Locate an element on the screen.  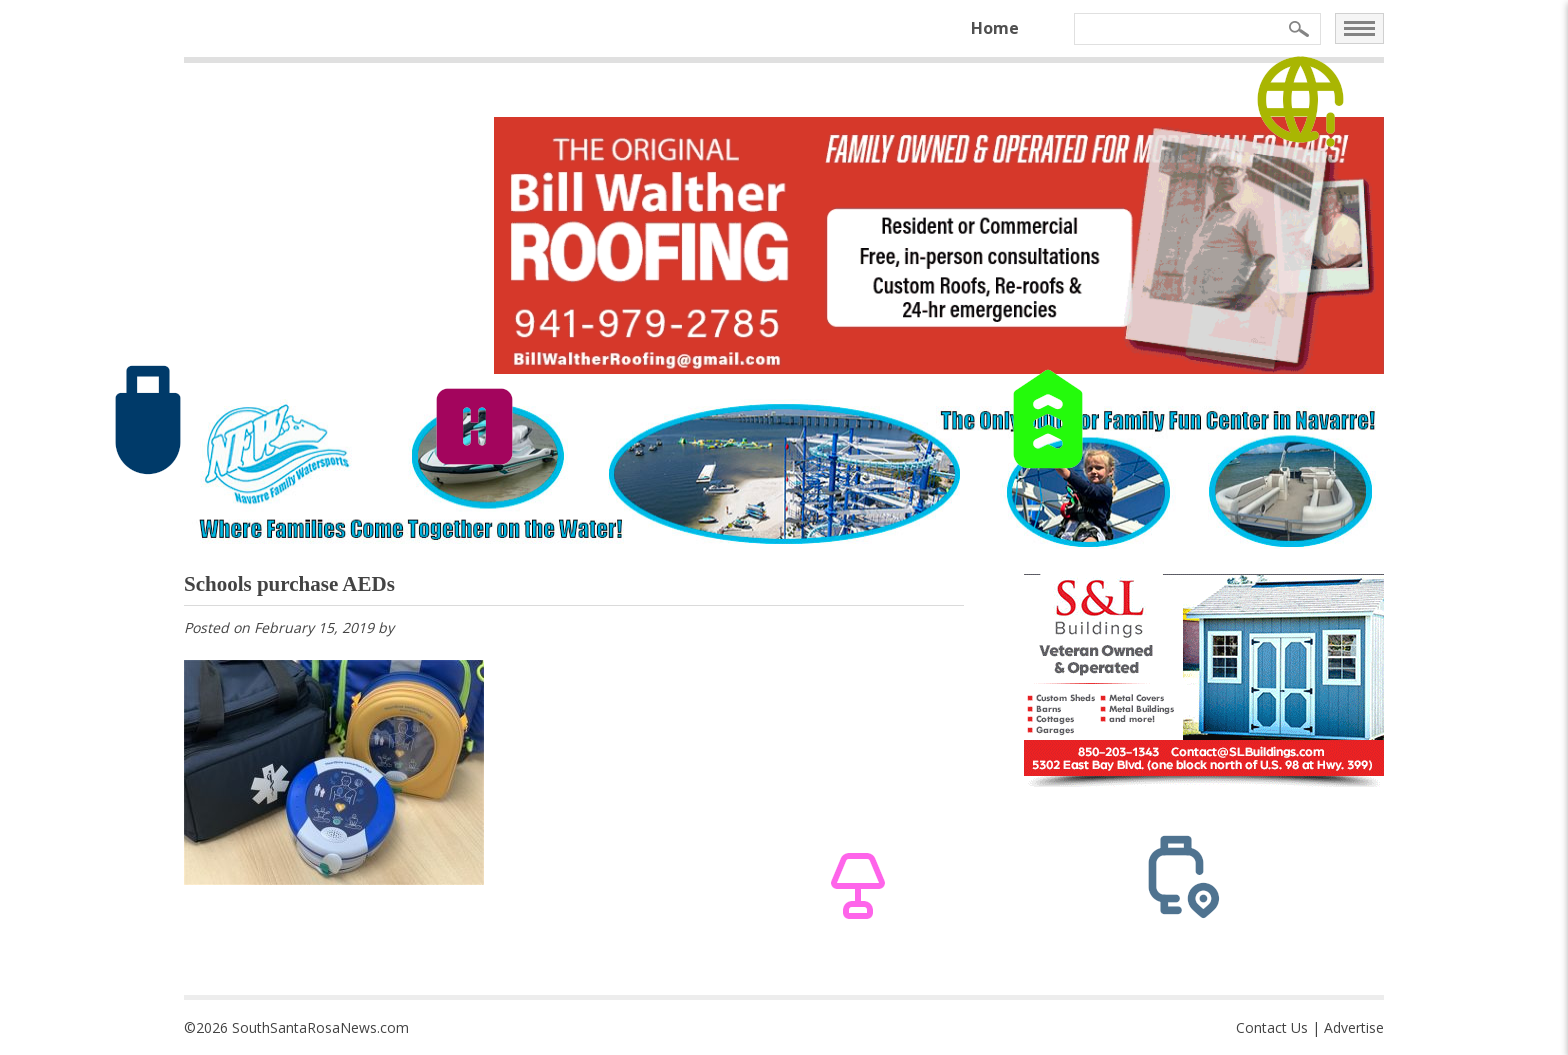
connect a USB device is located at coordinates (148, 420).